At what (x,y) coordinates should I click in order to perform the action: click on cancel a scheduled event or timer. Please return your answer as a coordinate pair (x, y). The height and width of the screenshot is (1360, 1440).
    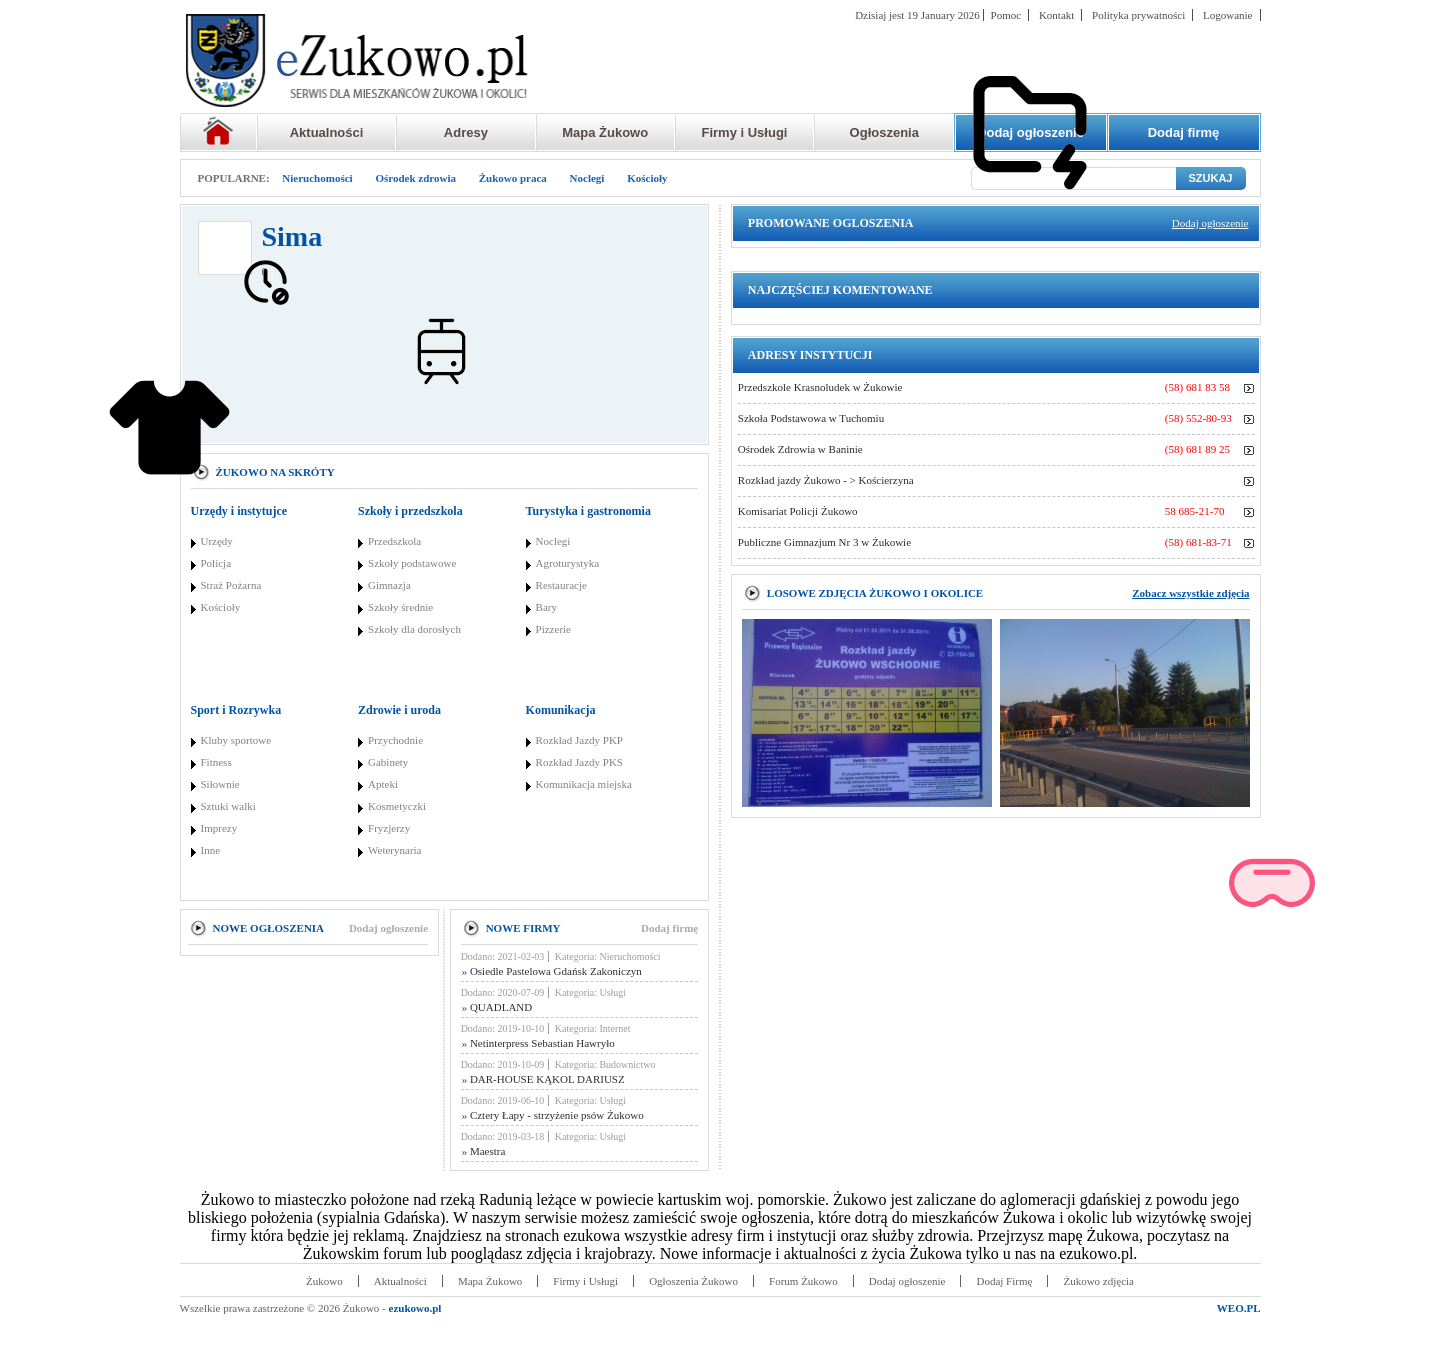
    Looking at the image, I should click on (265, 281).